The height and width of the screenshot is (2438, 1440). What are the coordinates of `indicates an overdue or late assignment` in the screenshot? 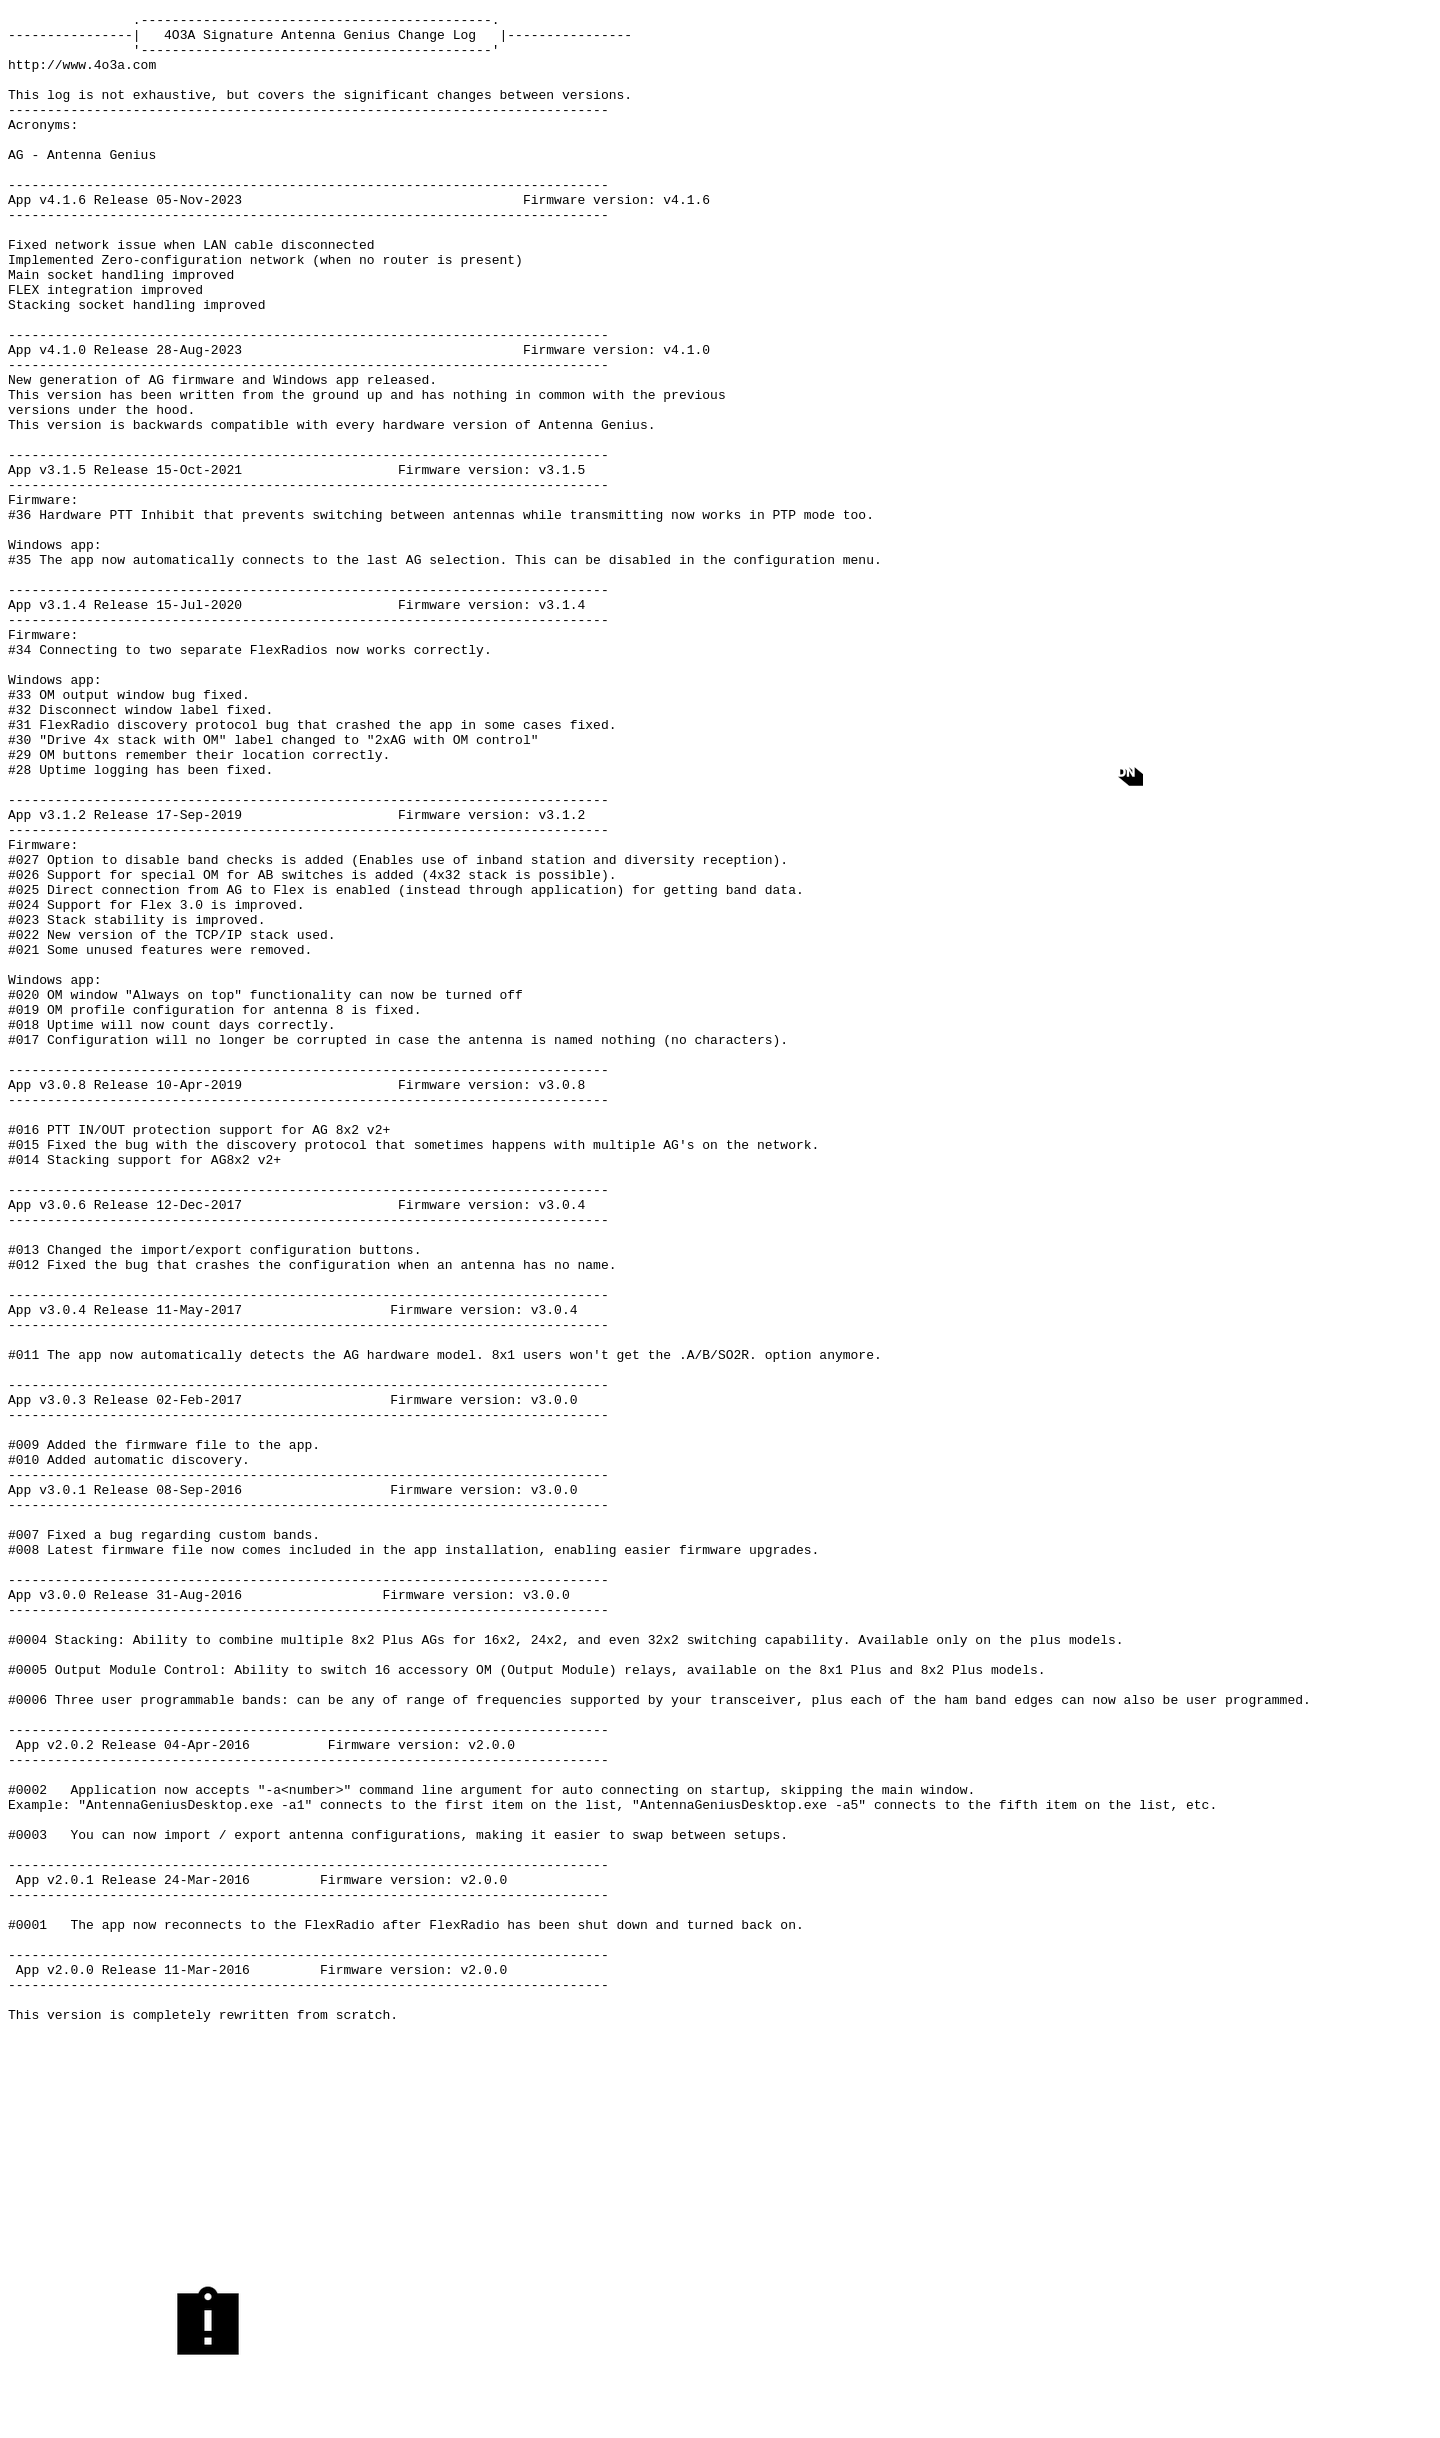 It's located at (208, 2324).